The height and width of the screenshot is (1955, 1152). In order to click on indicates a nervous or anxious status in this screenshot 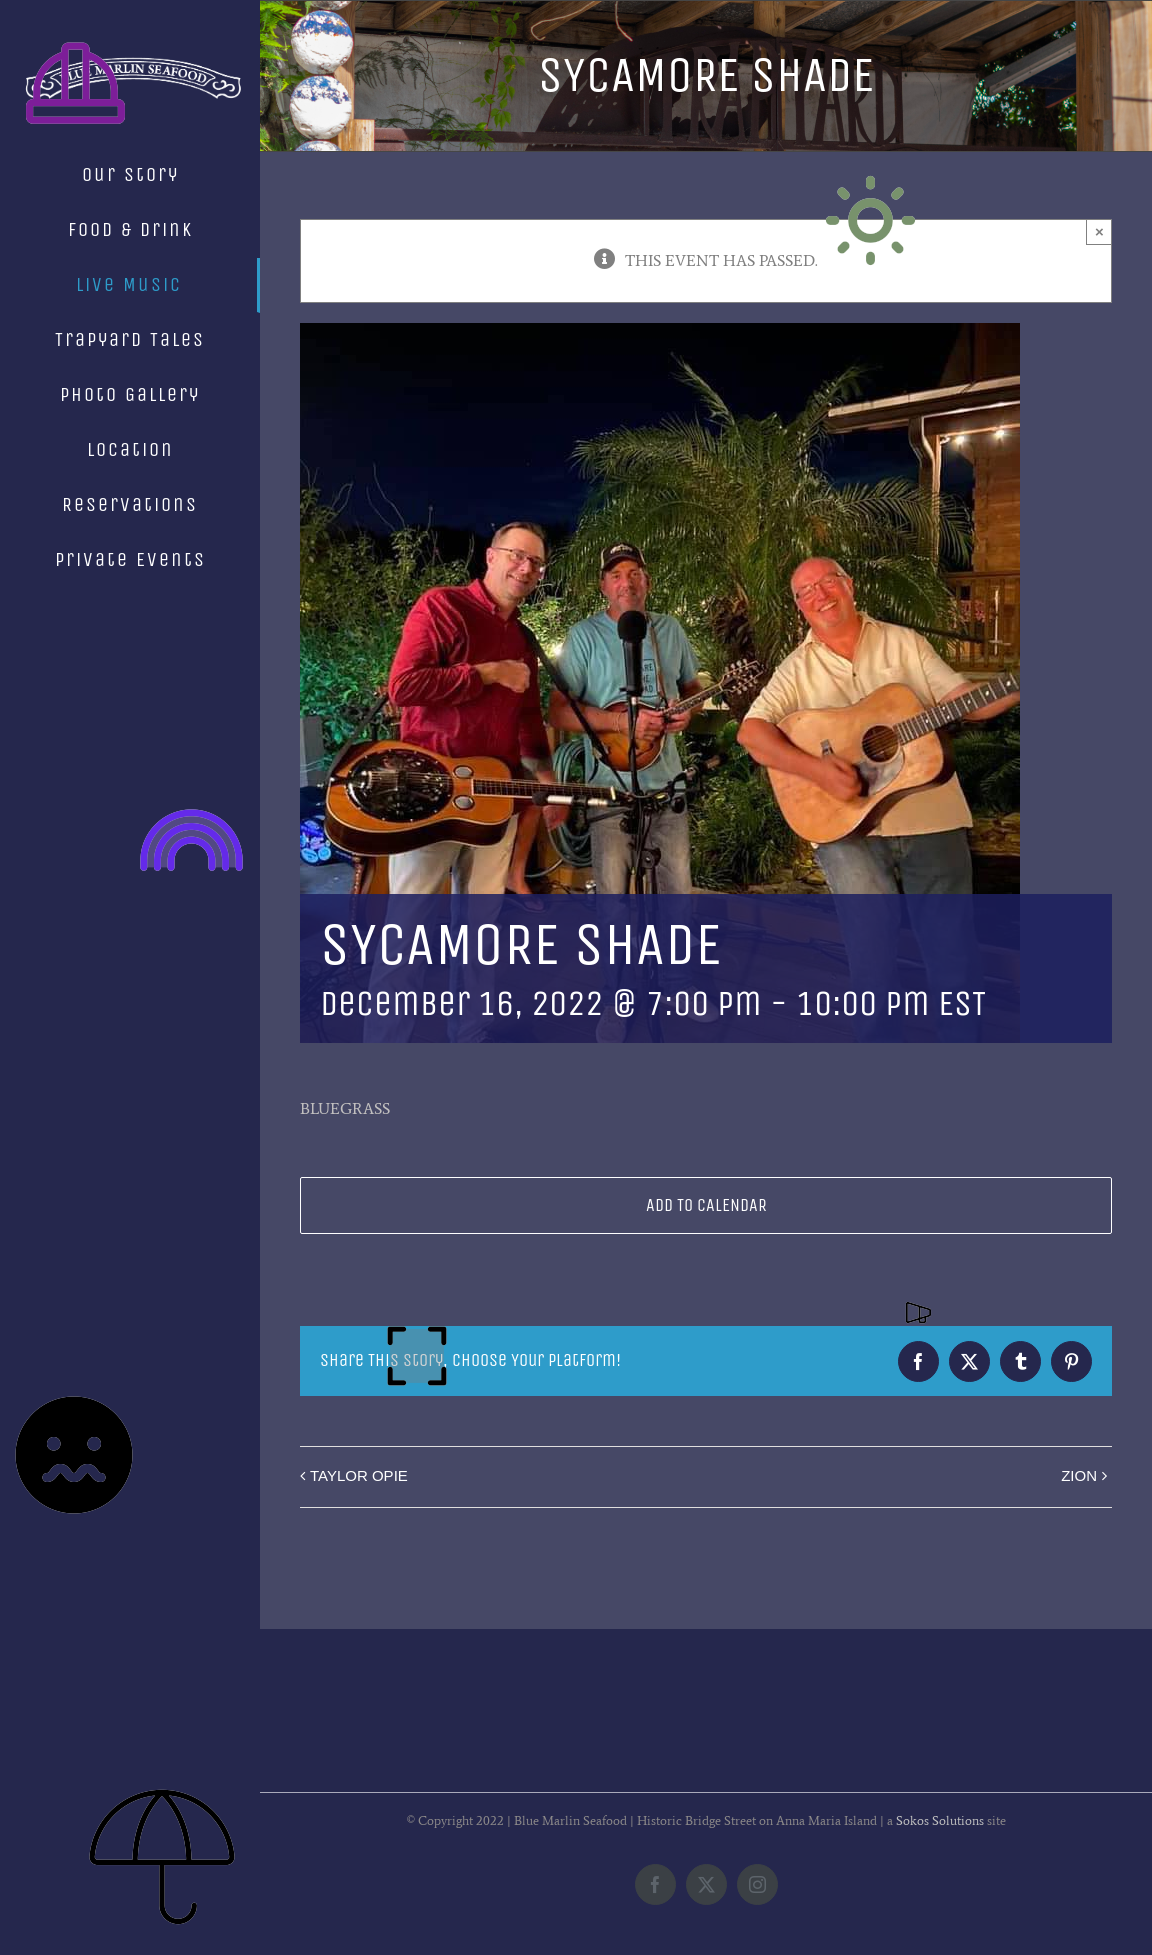, I will do `click(74, 1455)`.